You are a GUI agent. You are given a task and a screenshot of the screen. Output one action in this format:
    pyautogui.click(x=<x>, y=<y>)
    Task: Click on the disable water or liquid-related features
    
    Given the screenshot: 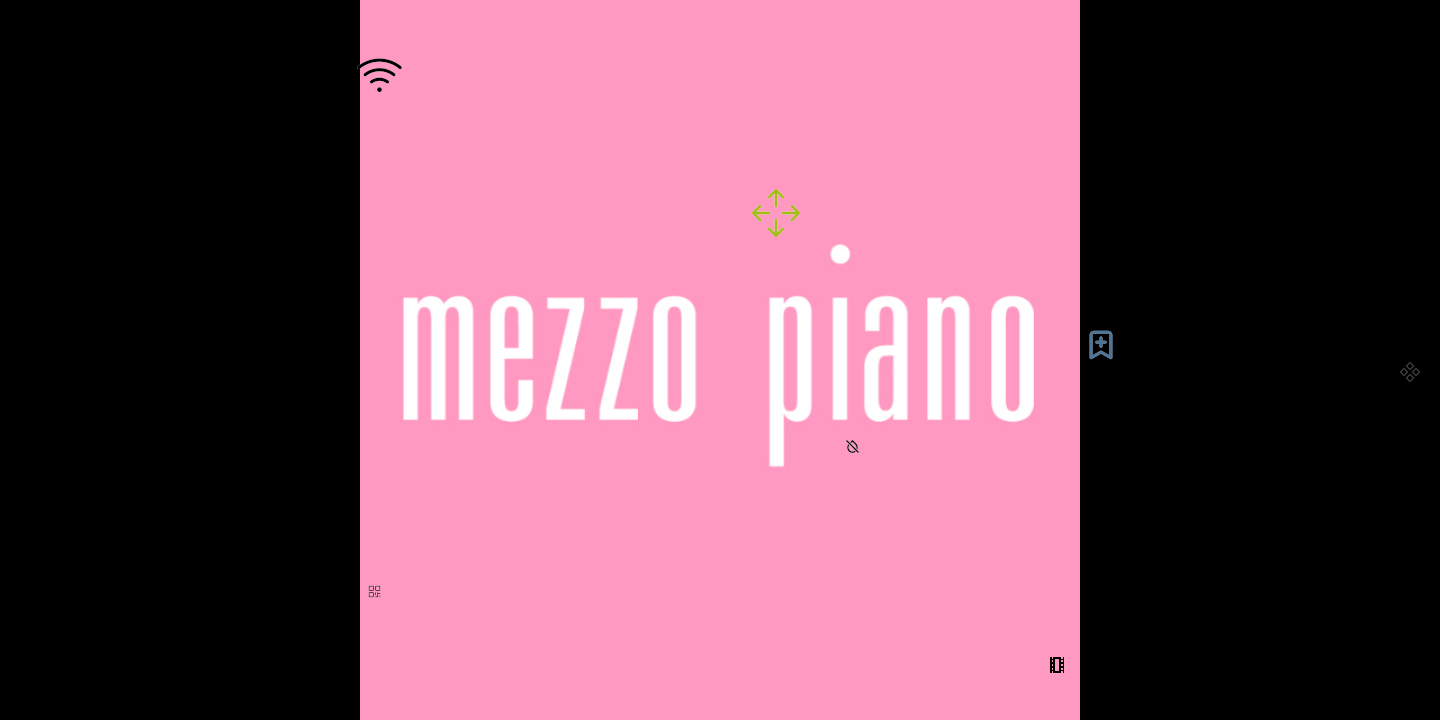 What is the action you would take?
    pyautogui.click(x=852, y=446)
    